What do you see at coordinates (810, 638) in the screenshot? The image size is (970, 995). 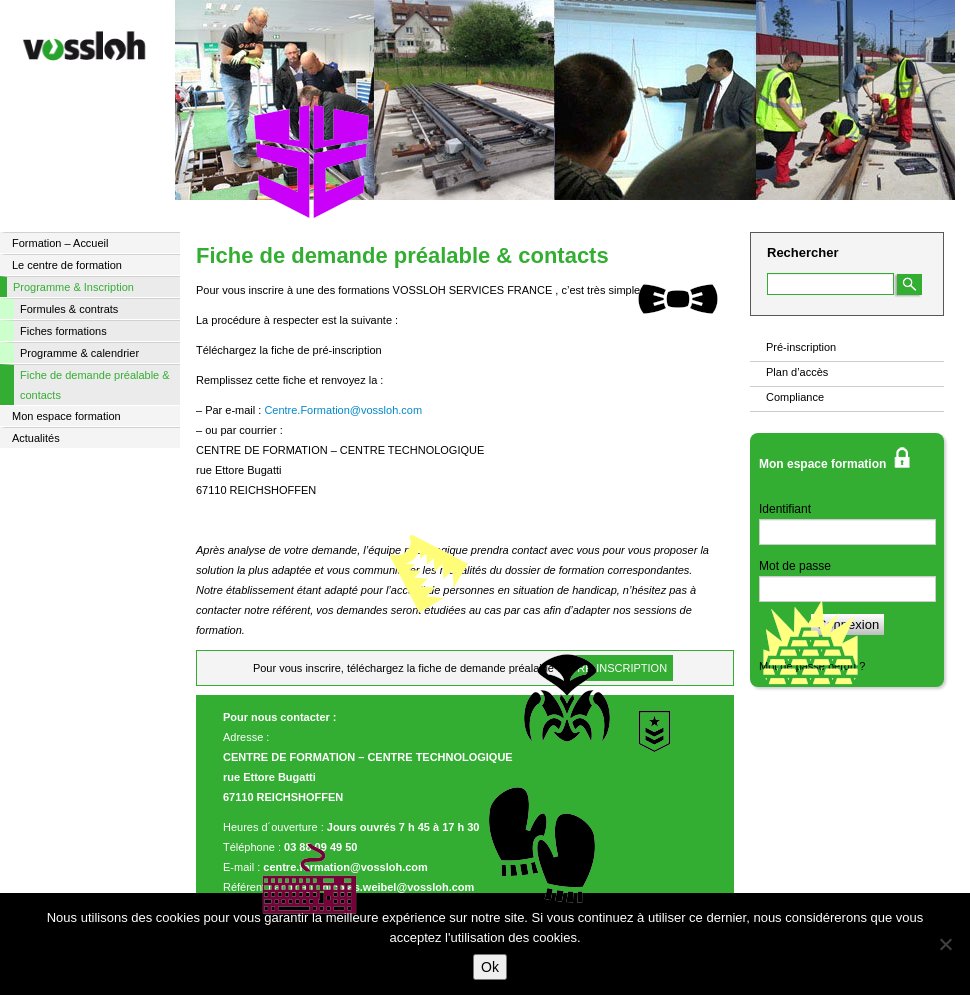 I see `view your in-game currency or gold balance` at bounding box center [810, 638].